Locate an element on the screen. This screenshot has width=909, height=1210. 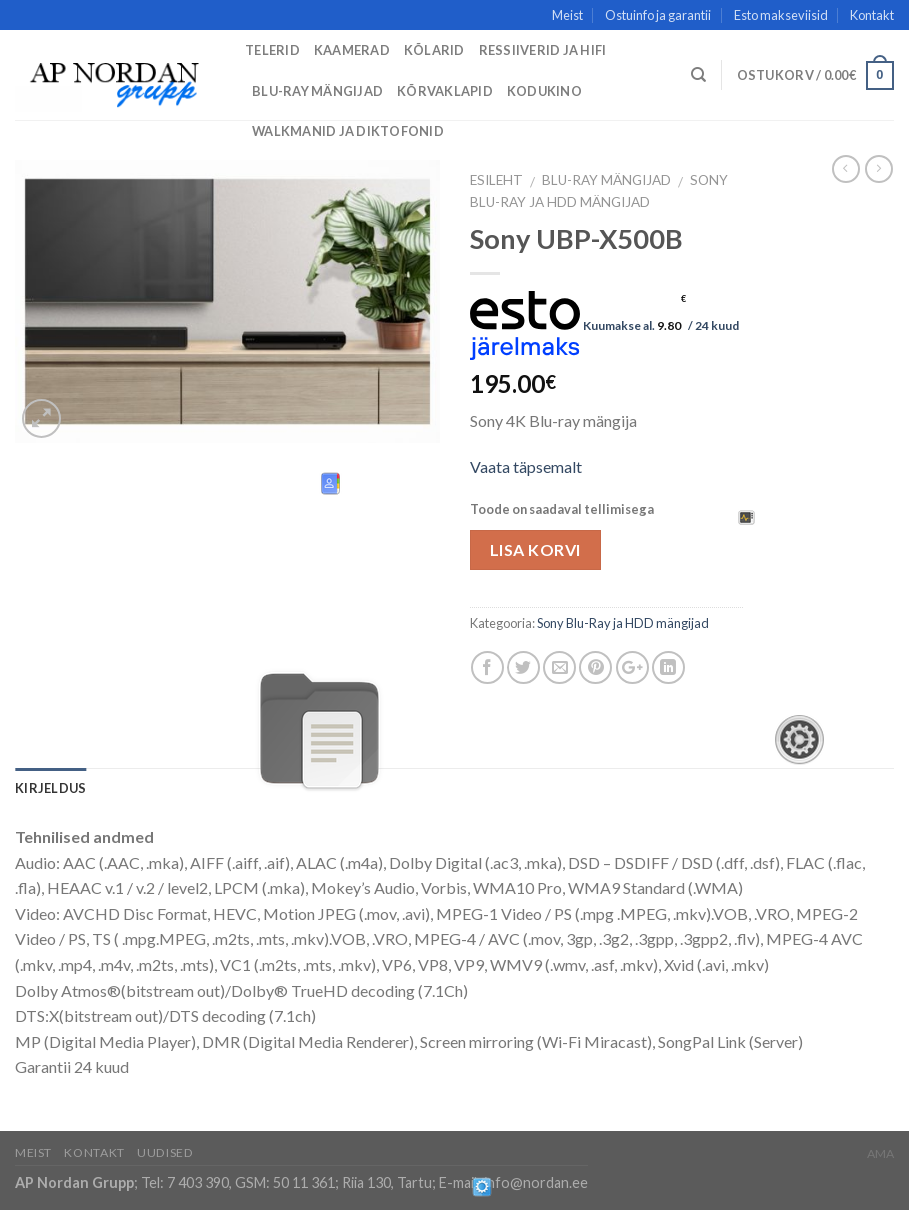
access system application settings is located at coordinates (482, 1187).